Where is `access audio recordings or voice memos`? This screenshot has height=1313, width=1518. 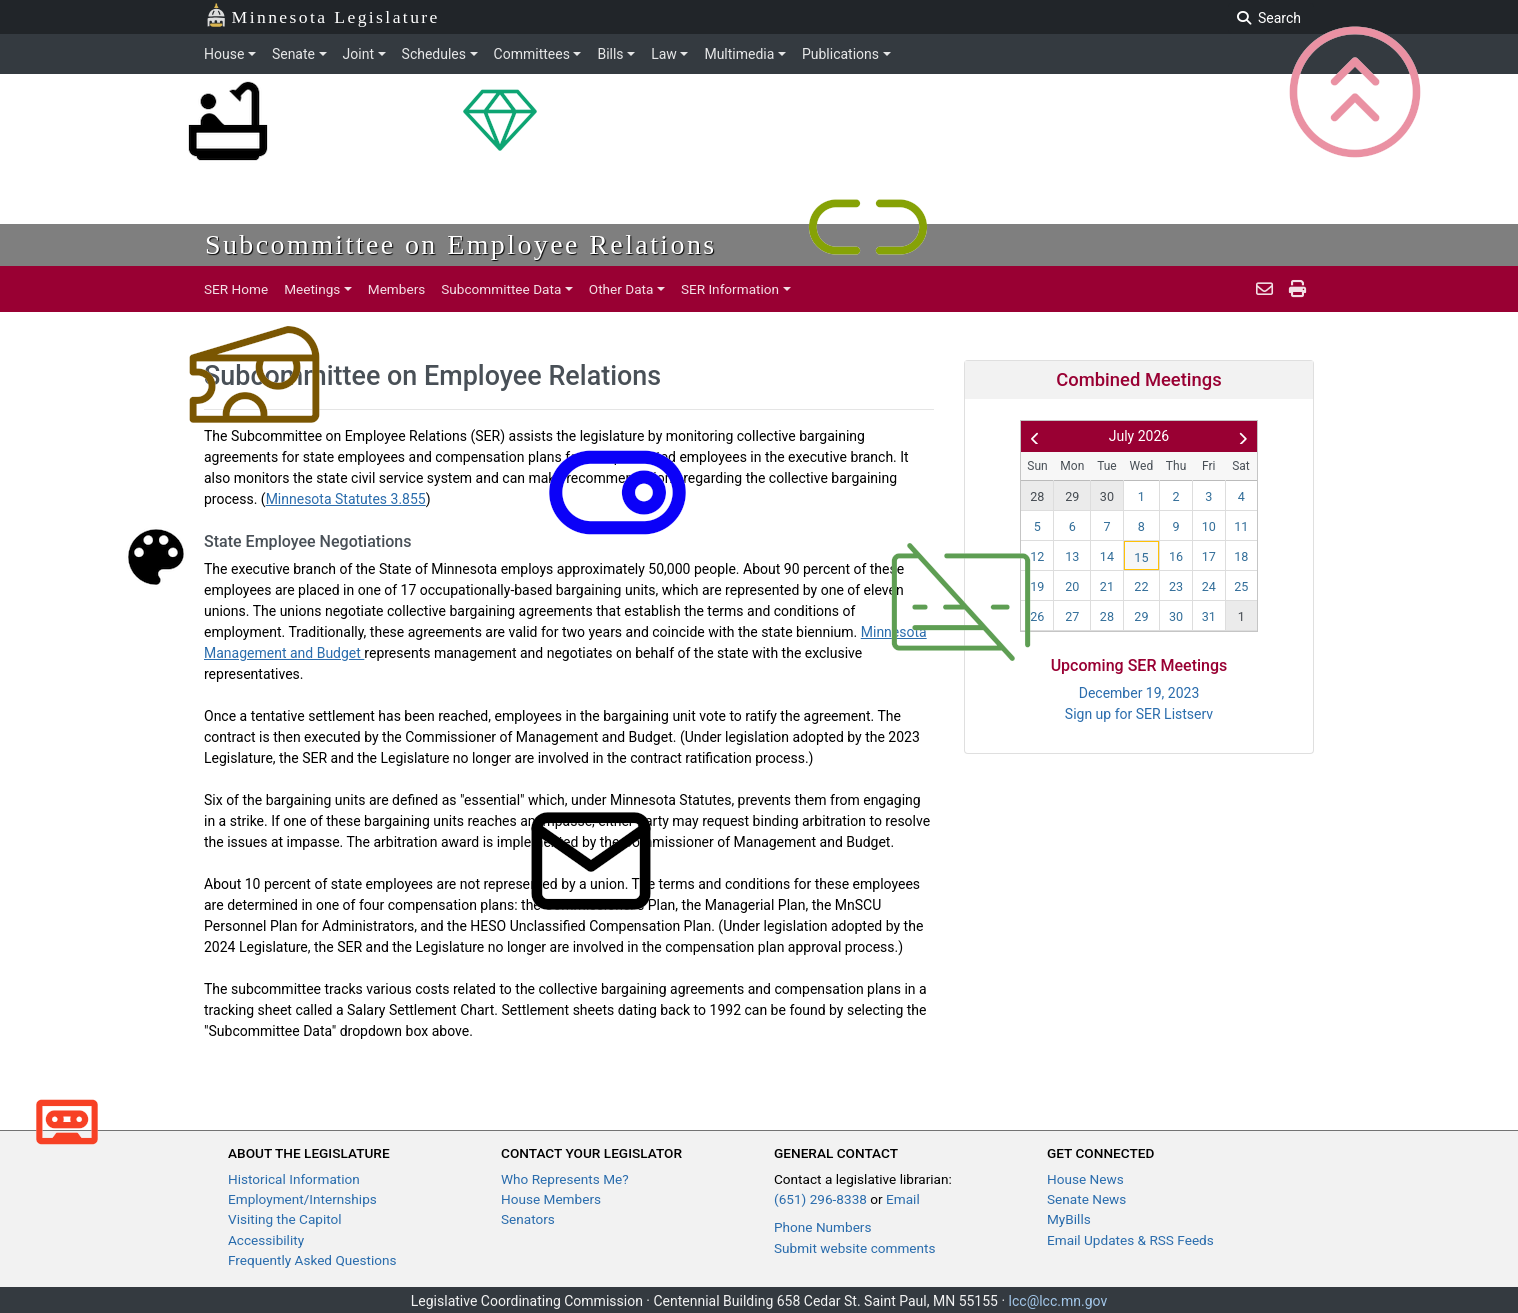 access audio recordings or voice memos is located at coordinates (67, 1122).